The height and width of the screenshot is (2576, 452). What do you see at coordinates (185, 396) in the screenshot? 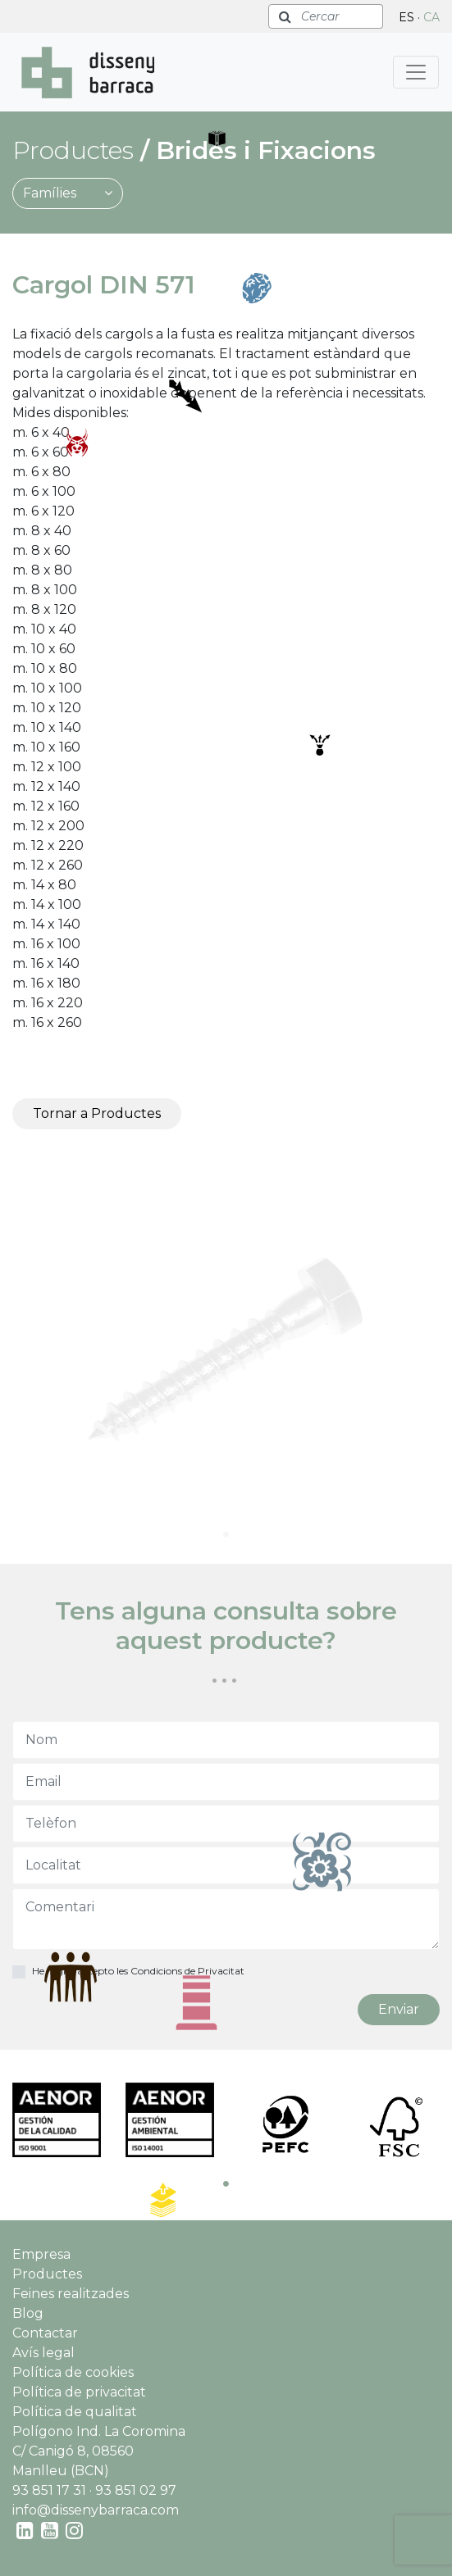
I see `indicates critical hit or piercing damage` at bounding box center [185, 396].